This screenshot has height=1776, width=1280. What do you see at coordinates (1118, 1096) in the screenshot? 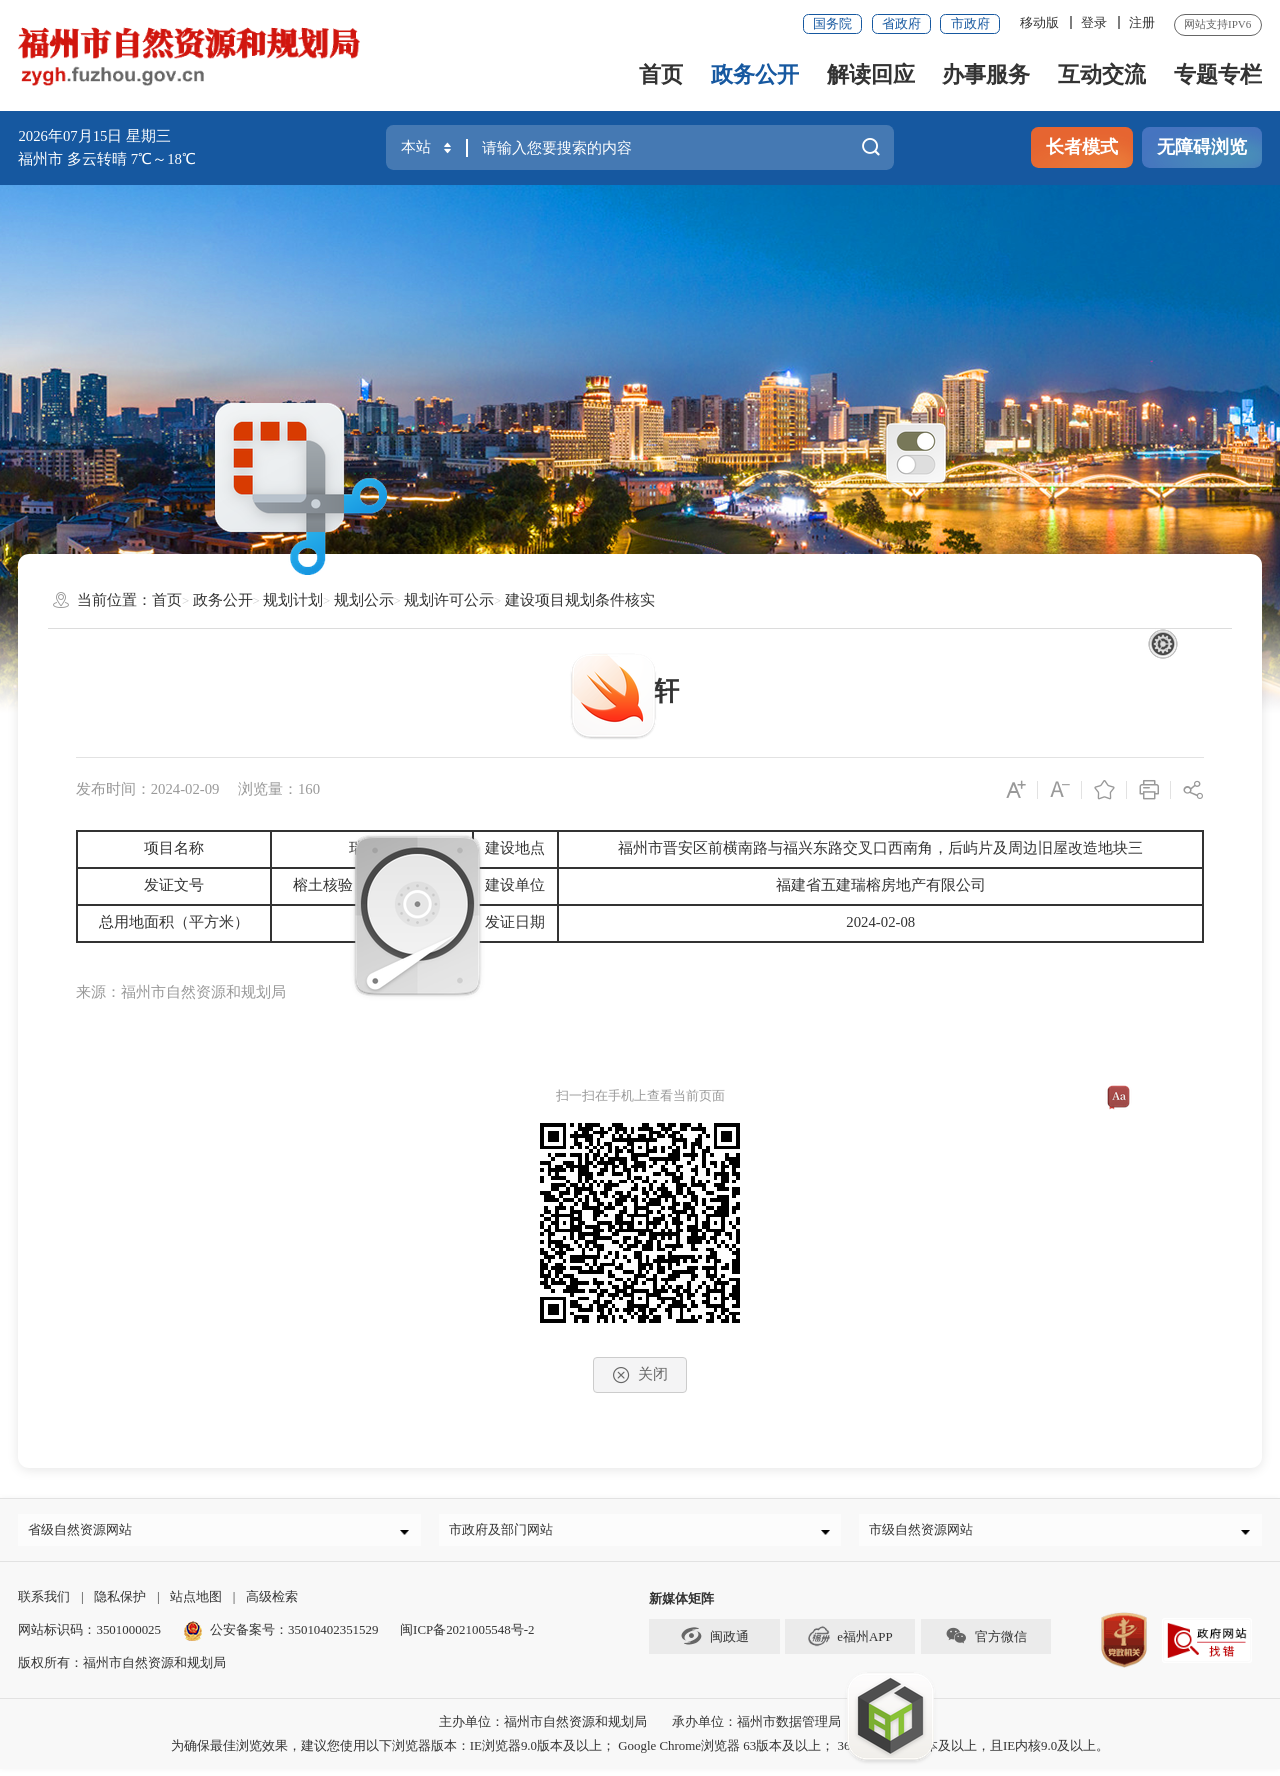
I see `open the dictionary app` at bounding box center [1118, 1096].